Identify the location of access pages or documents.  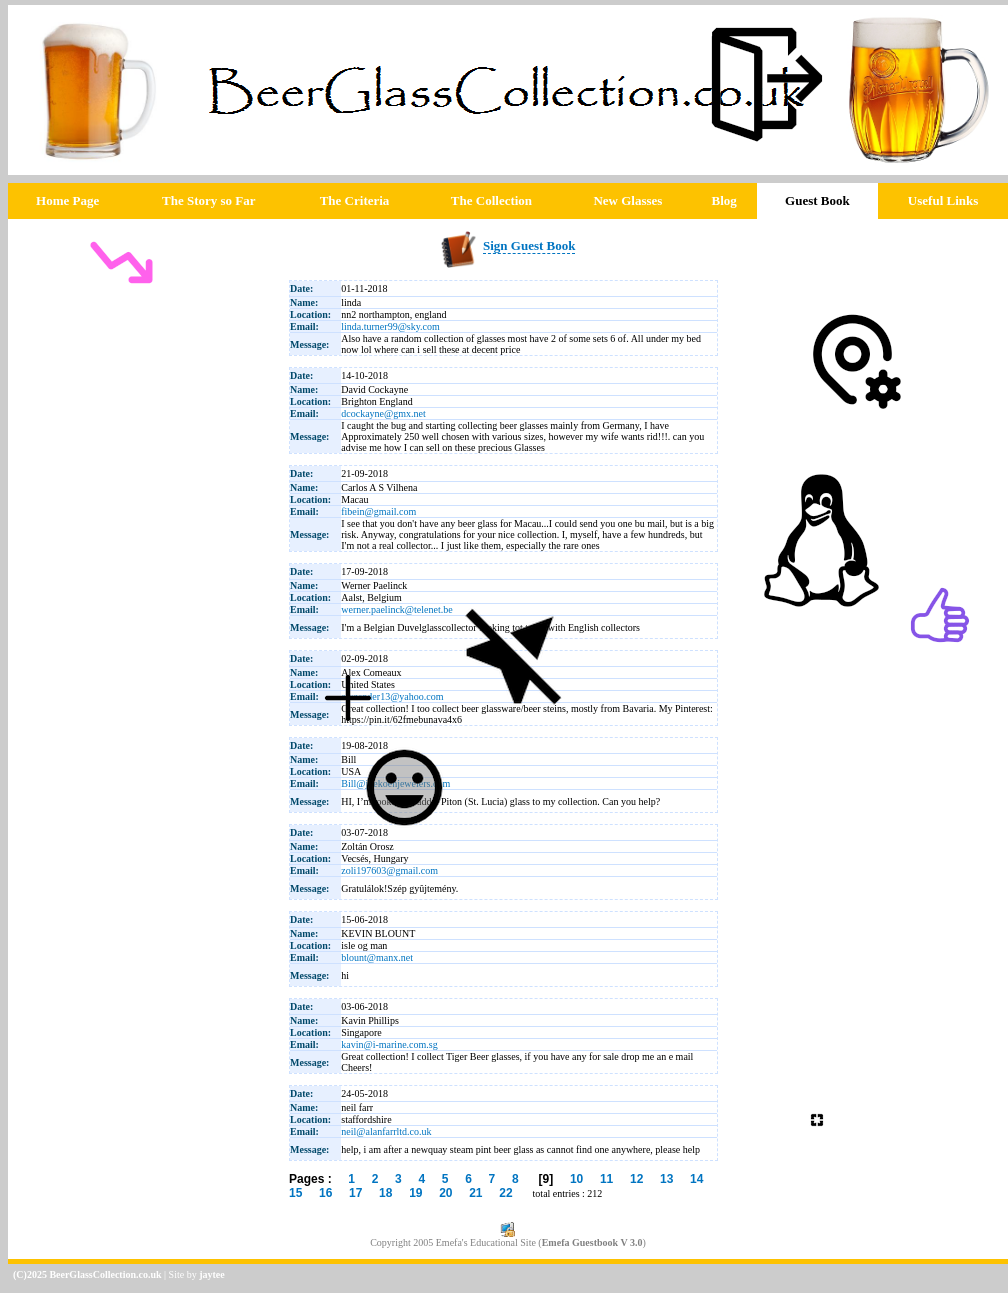
(817, 1120).